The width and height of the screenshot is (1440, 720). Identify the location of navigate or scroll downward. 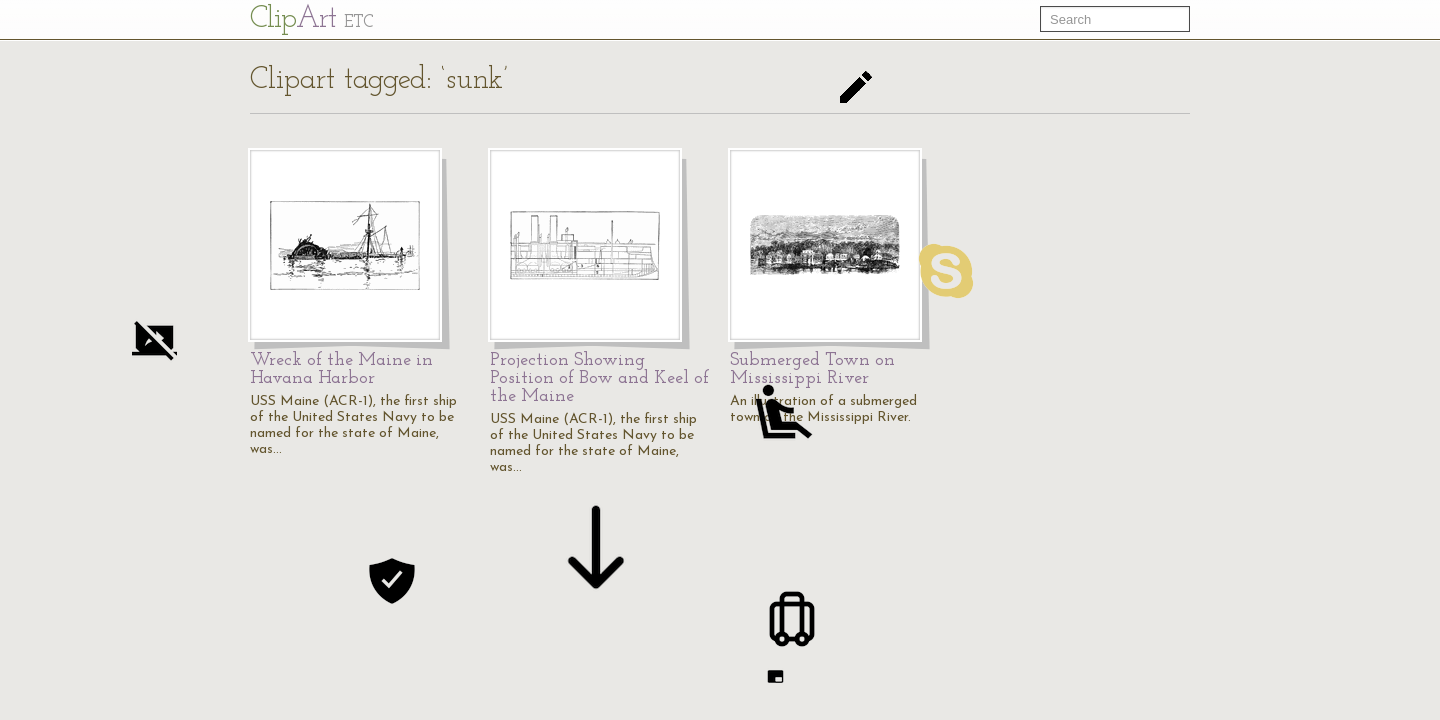
(596, 548).